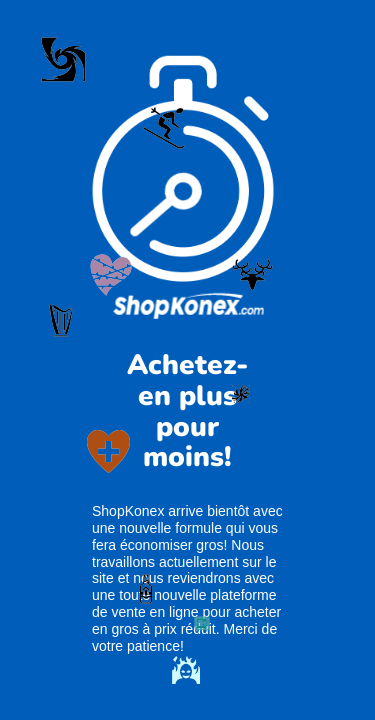  What do you see at coordinates (61, 320) in the screenshot?
I see `access music or audio settings` at bounding box center [61, 320].